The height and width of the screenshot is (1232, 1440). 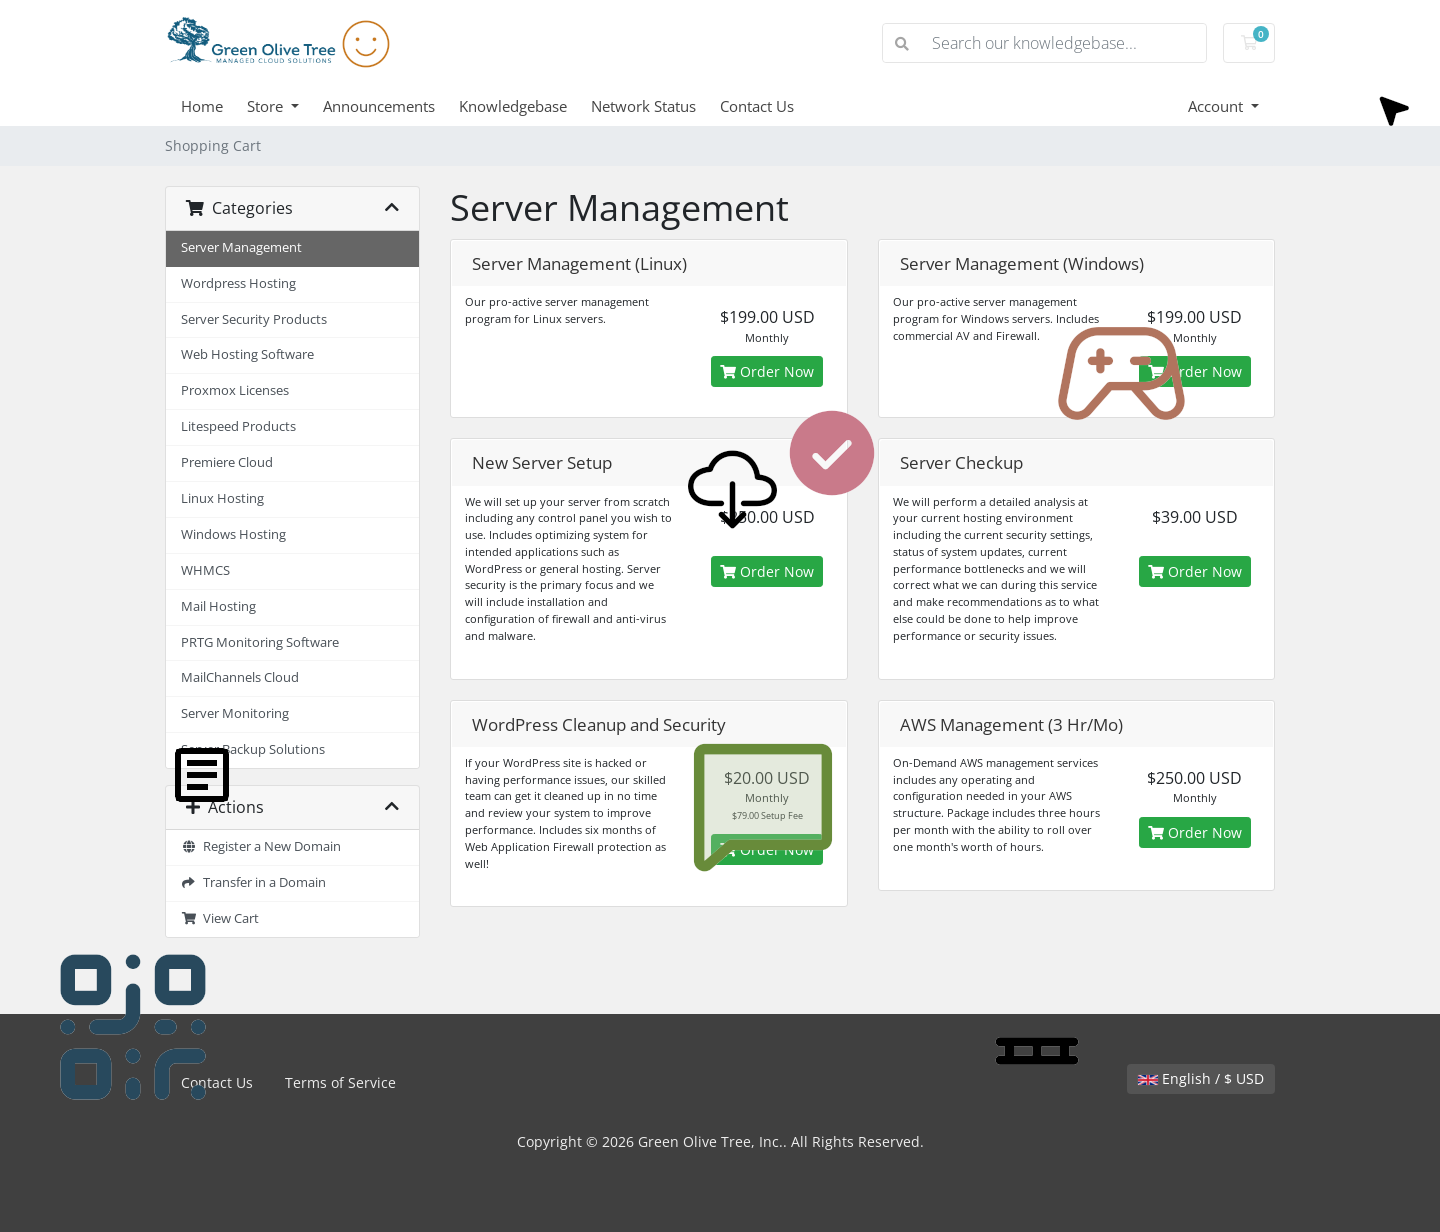 I want to click on download file from cloud storage, so click(x=732, y=489).